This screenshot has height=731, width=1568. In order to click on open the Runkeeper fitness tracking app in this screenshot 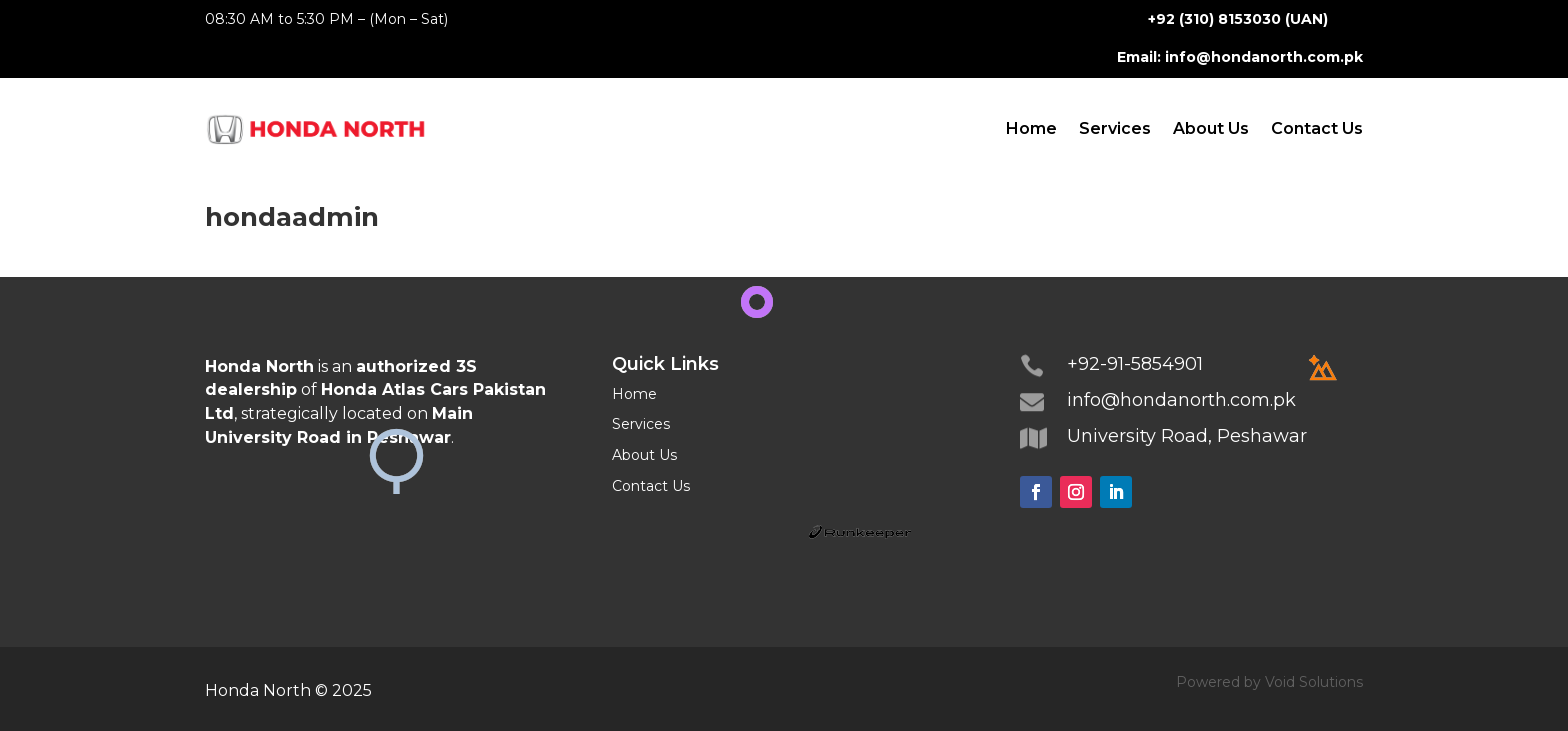, I will do `click(860, 532)`.